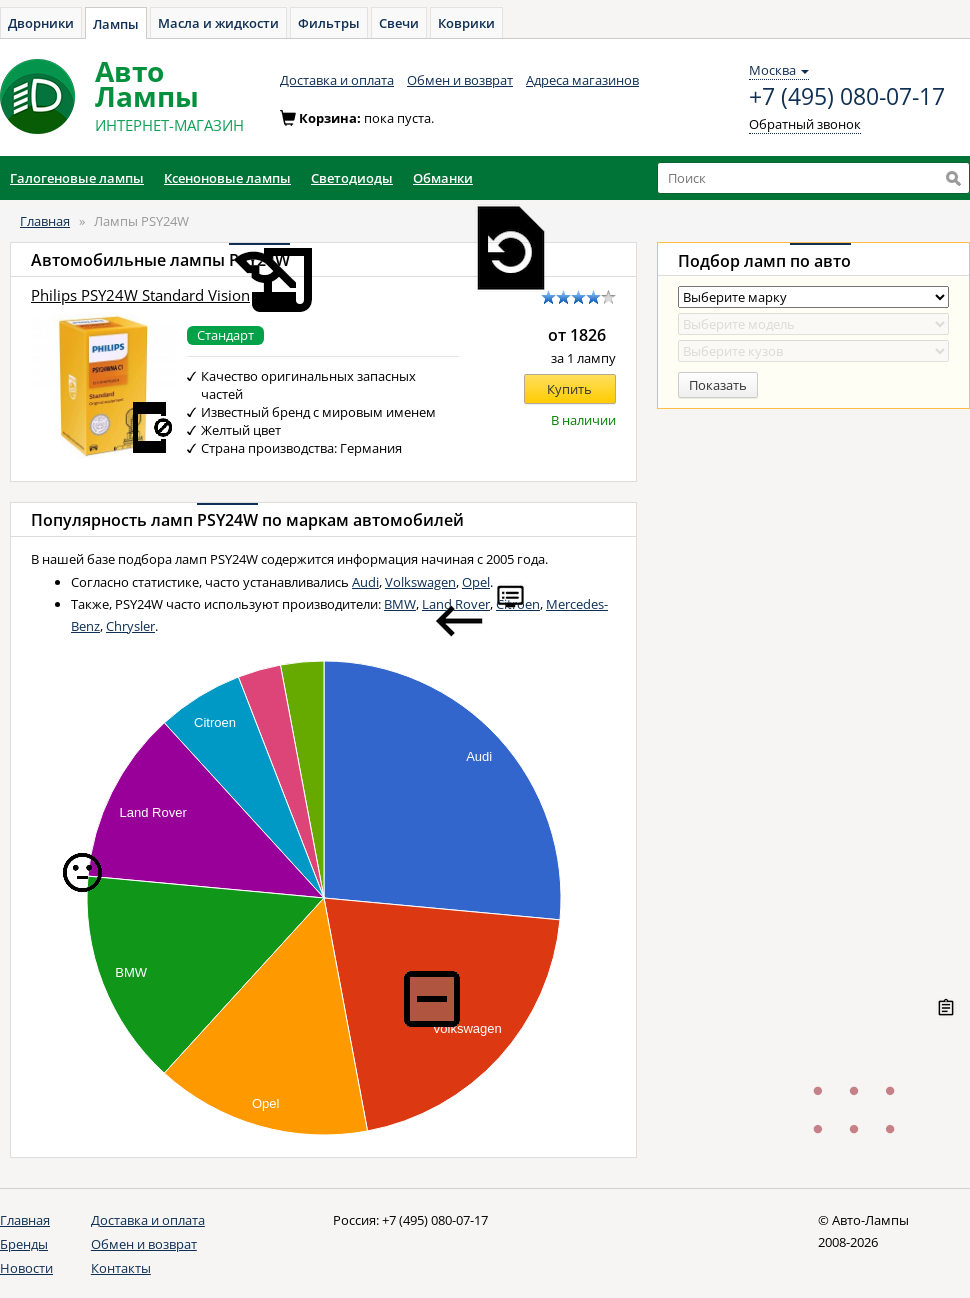 This screenshot has height=1298, width=970. What do you see at coordinates (149, 427) in the screenshot?
I see `block or restrict an app` at bounding box center [149, 427].